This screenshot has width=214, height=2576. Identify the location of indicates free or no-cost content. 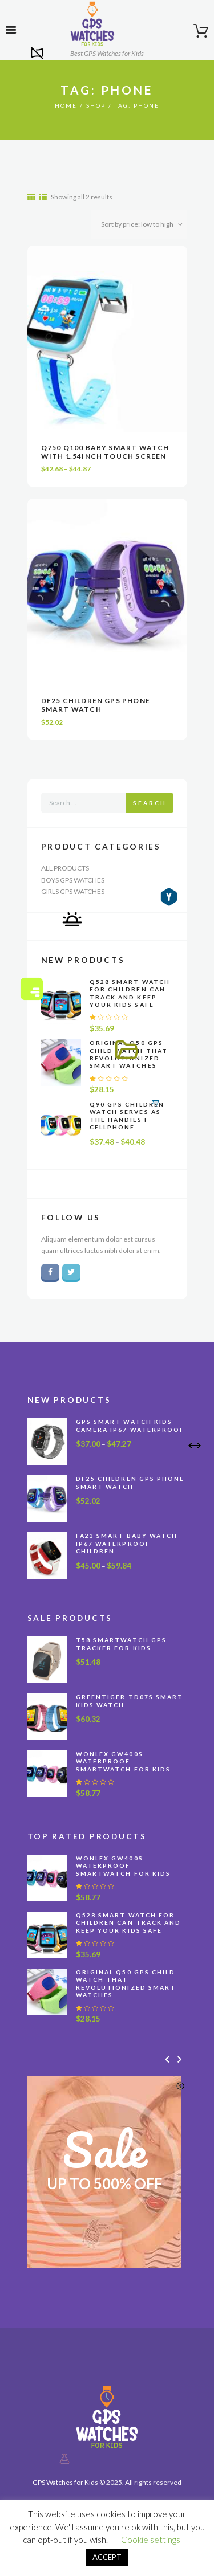
(180, 2086).